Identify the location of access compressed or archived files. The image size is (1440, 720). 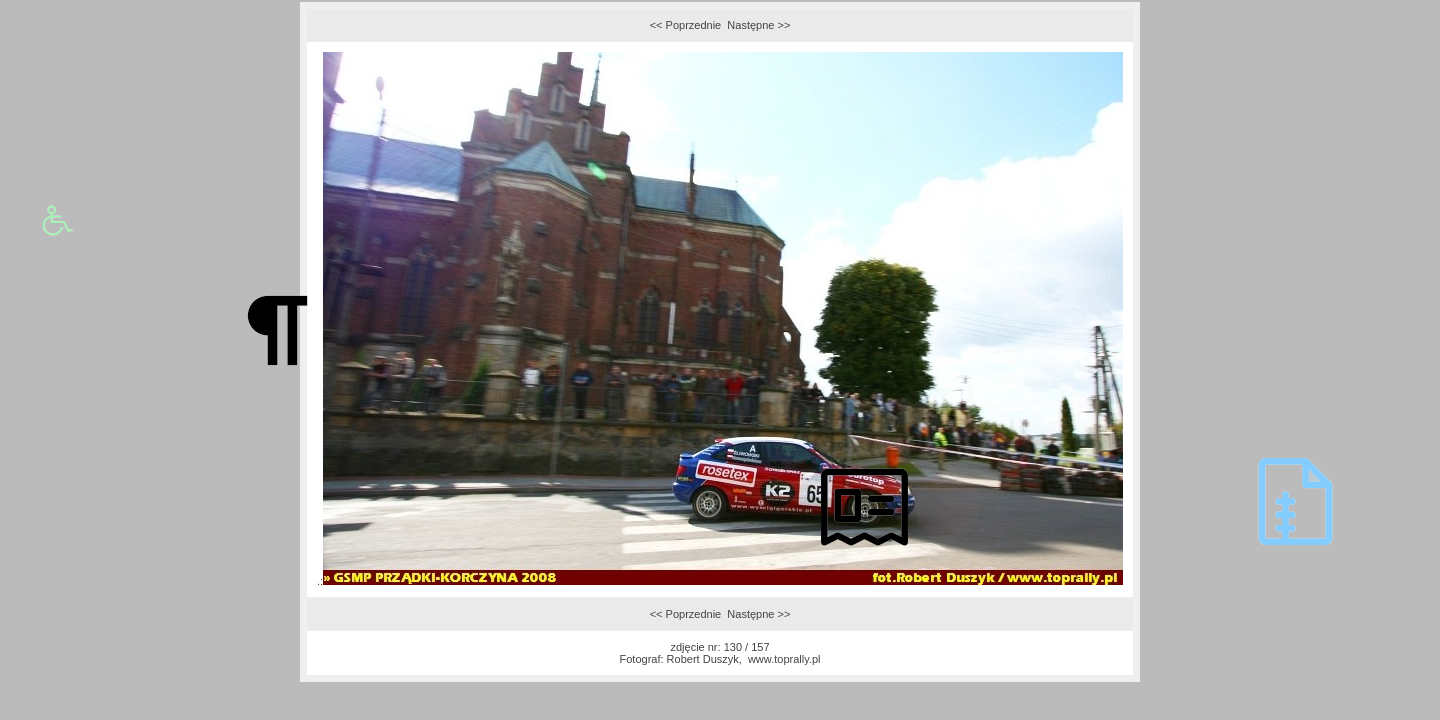
(1295, 501).